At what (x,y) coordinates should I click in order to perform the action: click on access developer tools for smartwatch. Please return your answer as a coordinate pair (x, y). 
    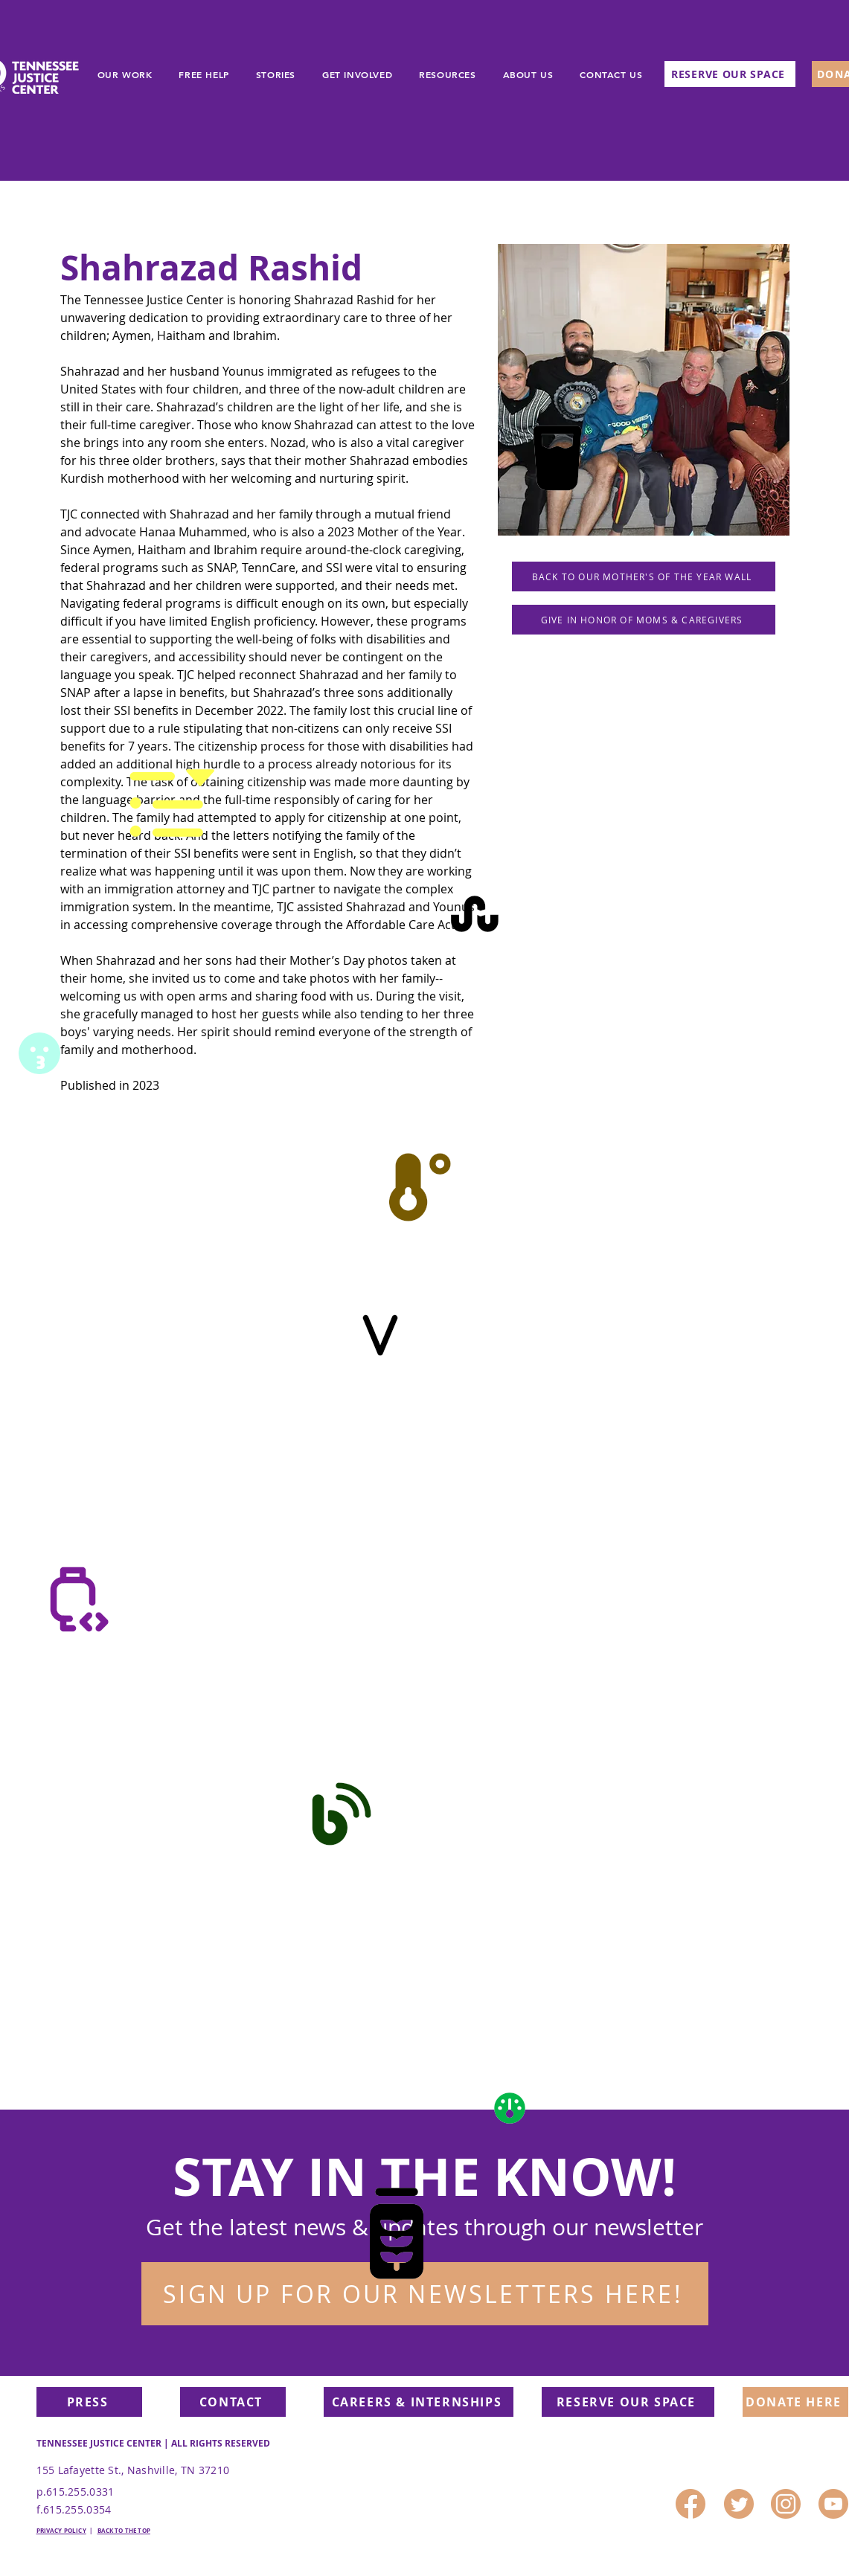
    Looking at the image, I should click on (73, 1599).